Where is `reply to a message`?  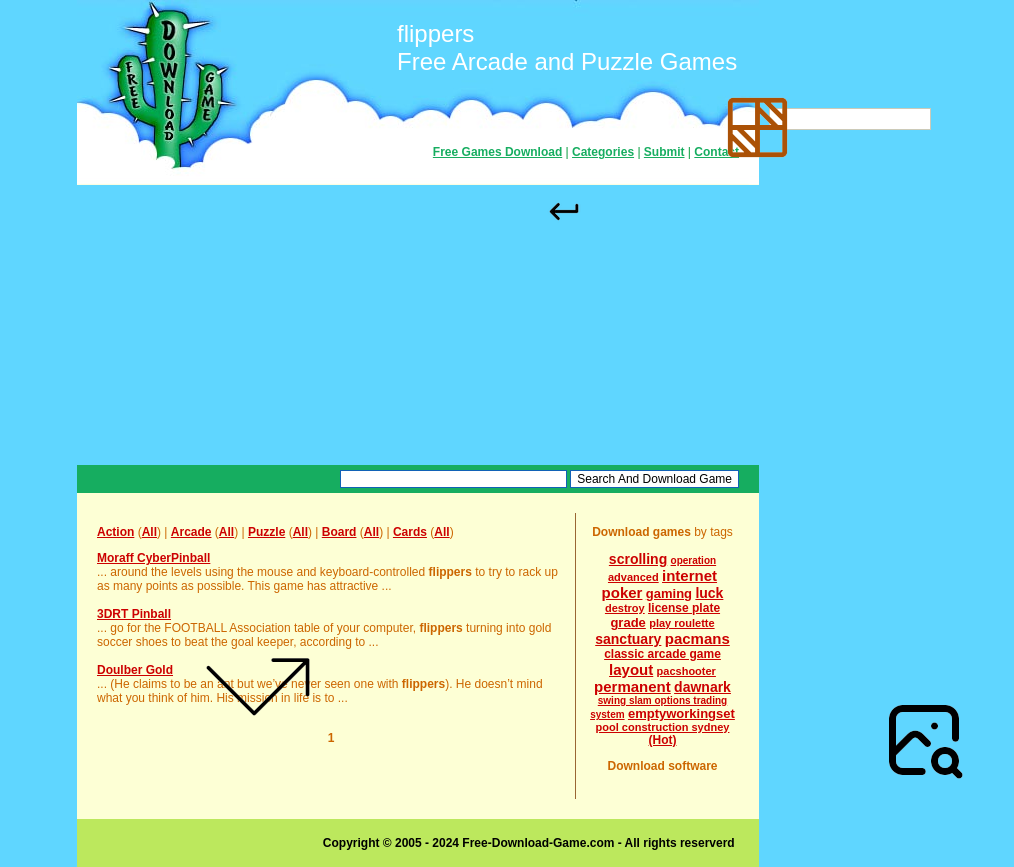
reply to a message is located at coordinates (258, 683).